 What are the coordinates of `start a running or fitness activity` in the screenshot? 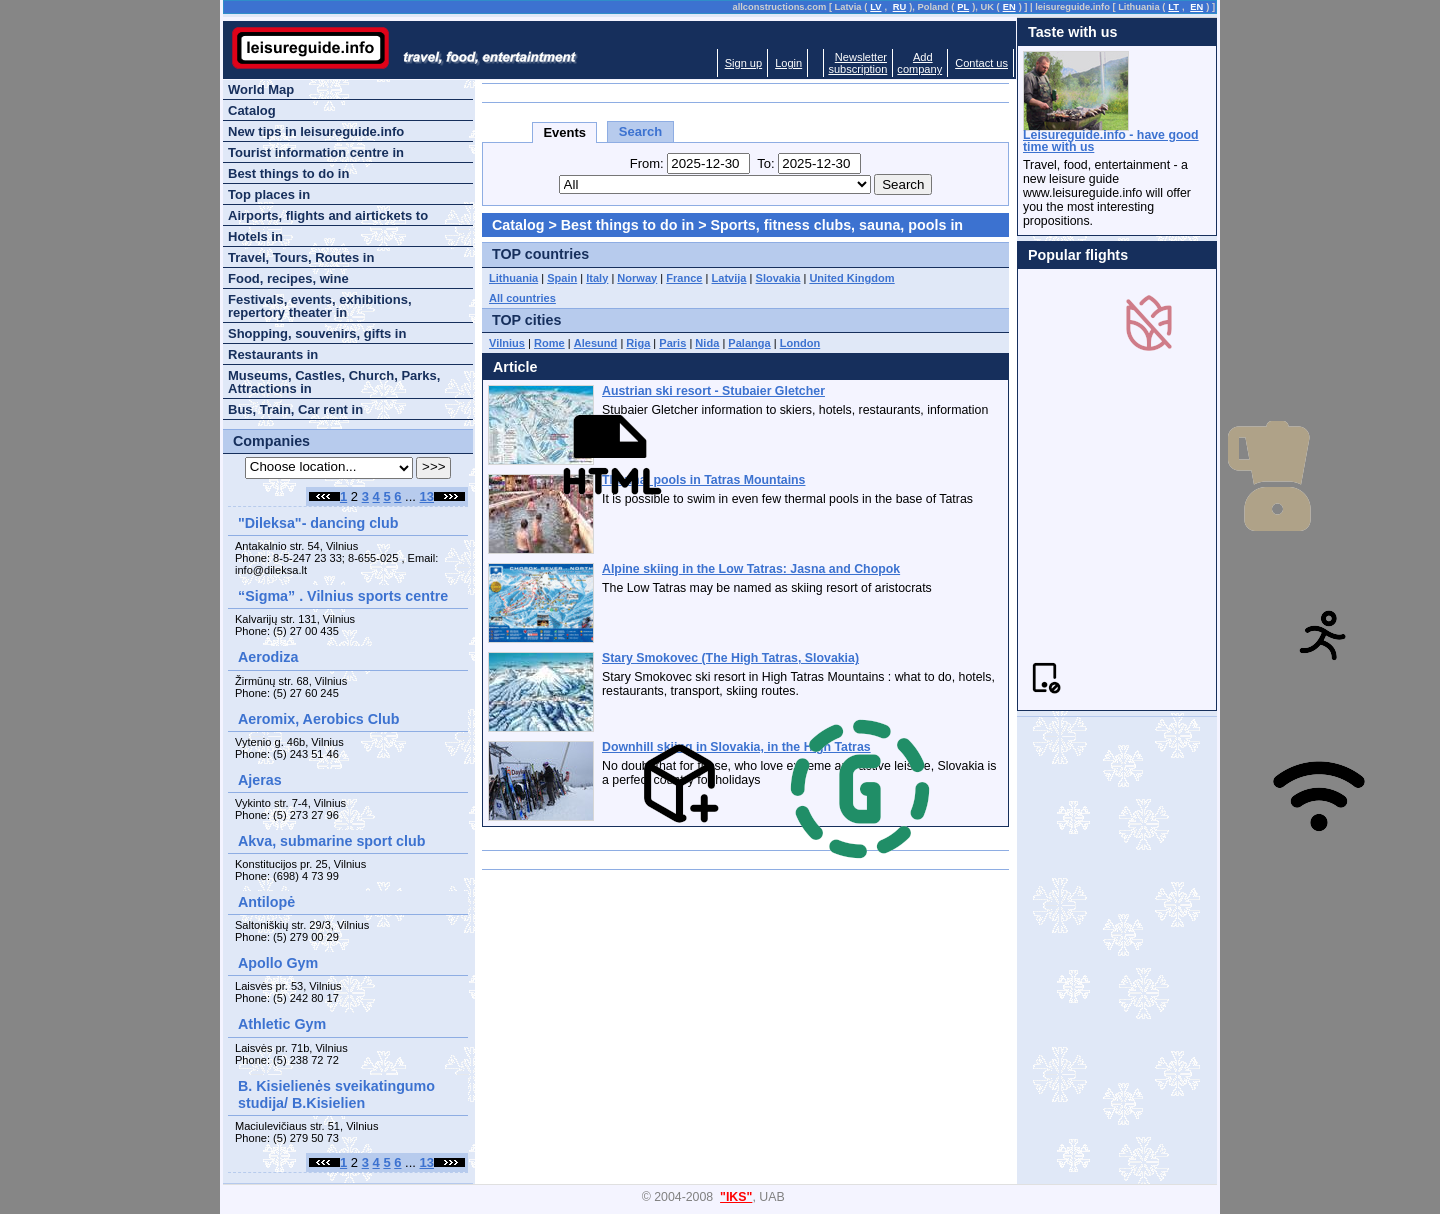 It's located at (1323, 634).